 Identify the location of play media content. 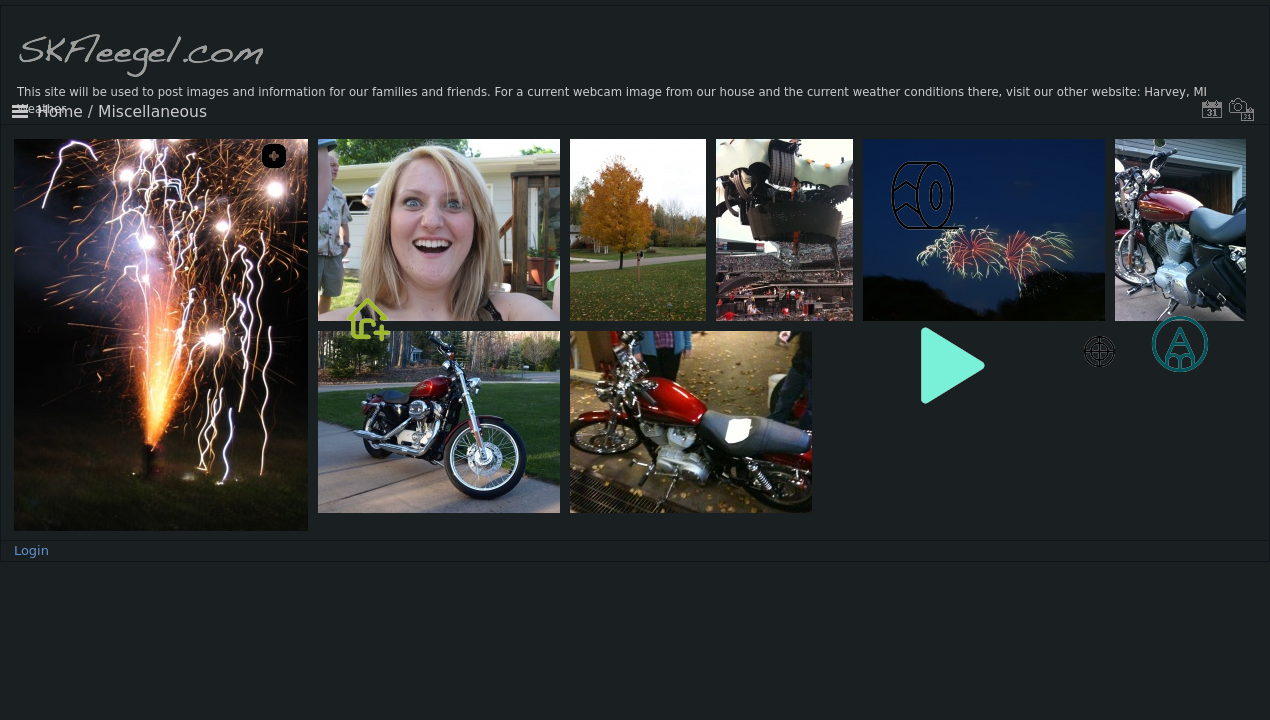
(946, 365).